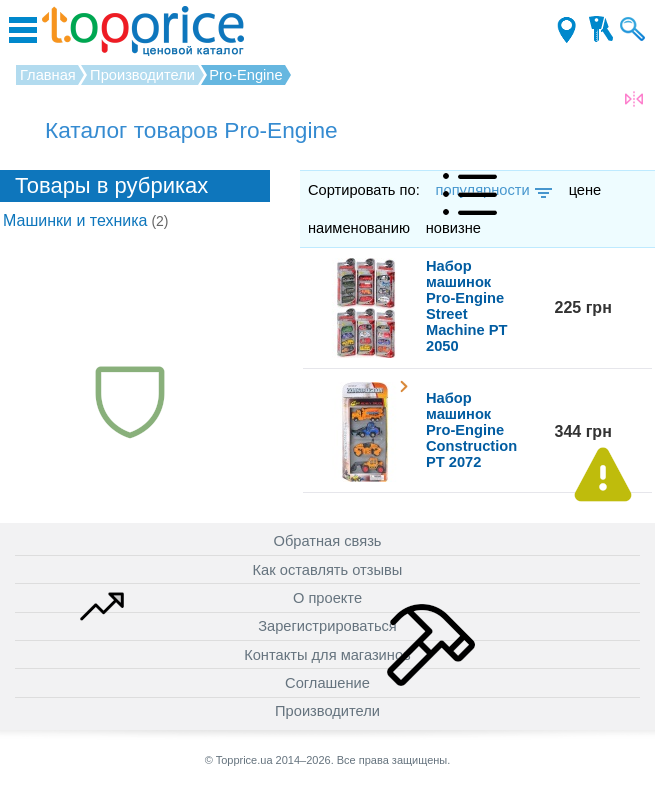  I want to click on navigate to the next item or page, so click(403, 386).